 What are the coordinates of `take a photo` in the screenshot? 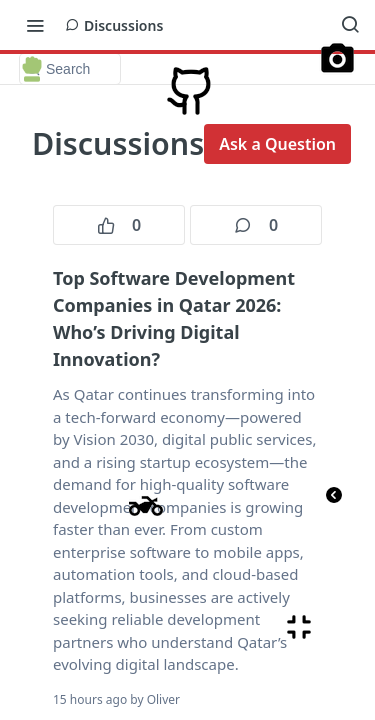 It's located at (337, 59).